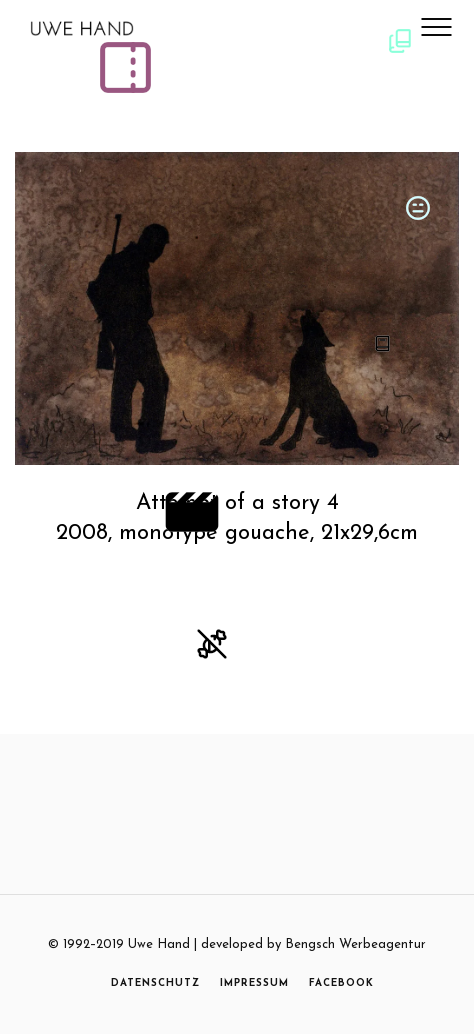  I want to click on open a book or reading app, so click(382, 343).